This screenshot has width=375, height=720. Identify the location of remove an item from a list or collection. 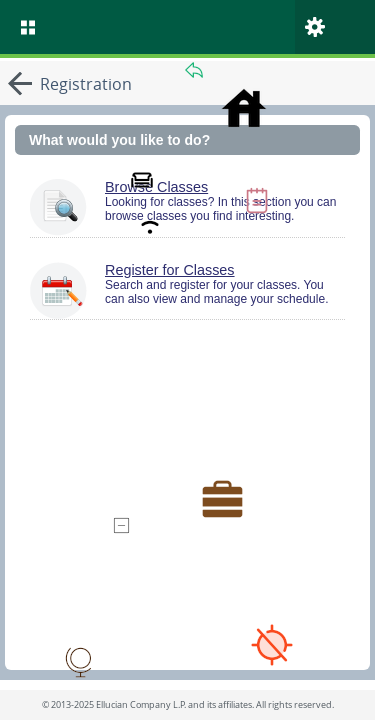
(121, 525).